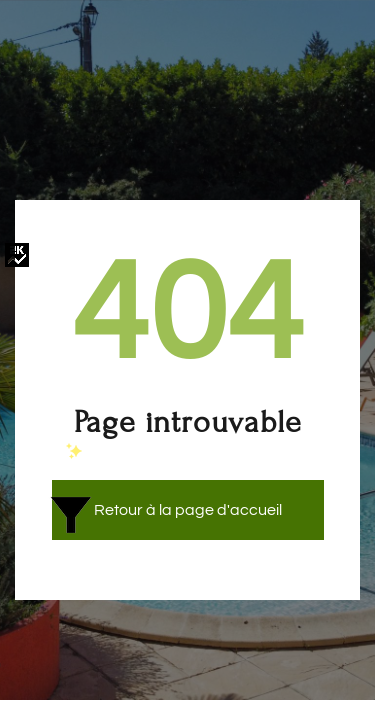 This screenshot has width=375, height=720. What do you see at coordinates (71, 515) in the screenshot?
I see `filter or sort list results` at bounding box center [71, 515].